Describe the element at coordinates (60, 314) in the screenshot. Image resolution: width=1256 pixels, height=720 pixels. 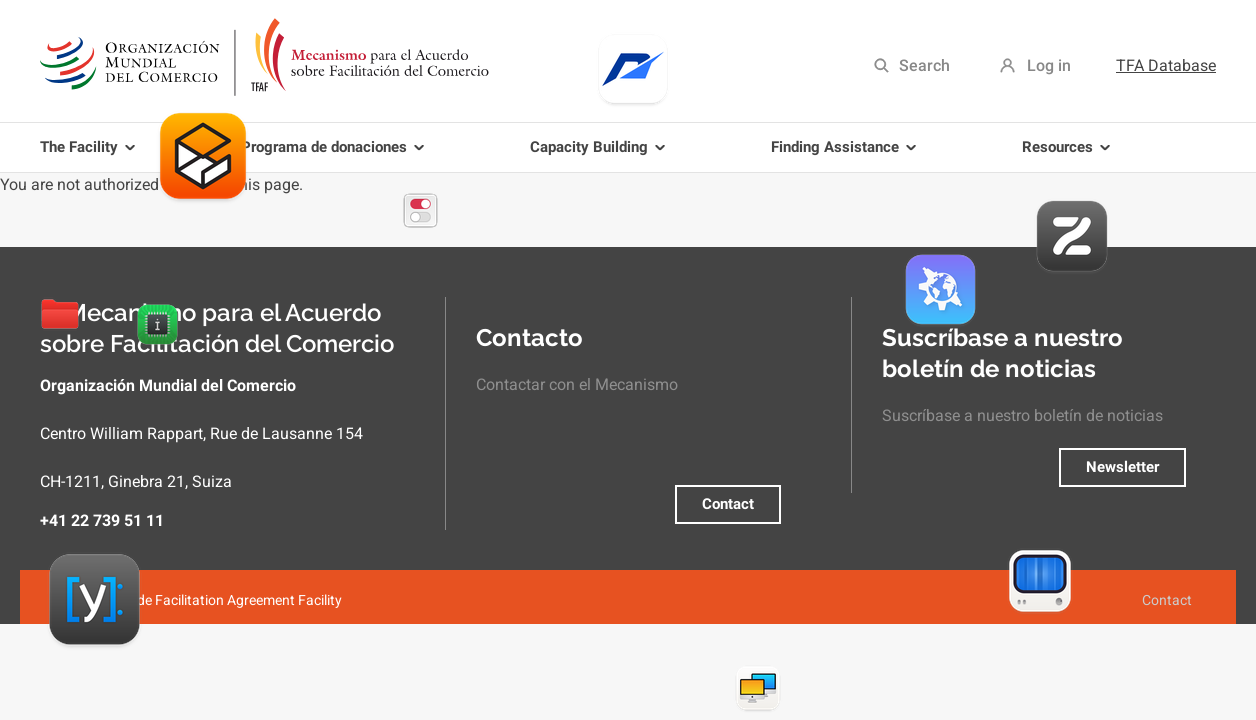
I see `open folder containing files` at that location.